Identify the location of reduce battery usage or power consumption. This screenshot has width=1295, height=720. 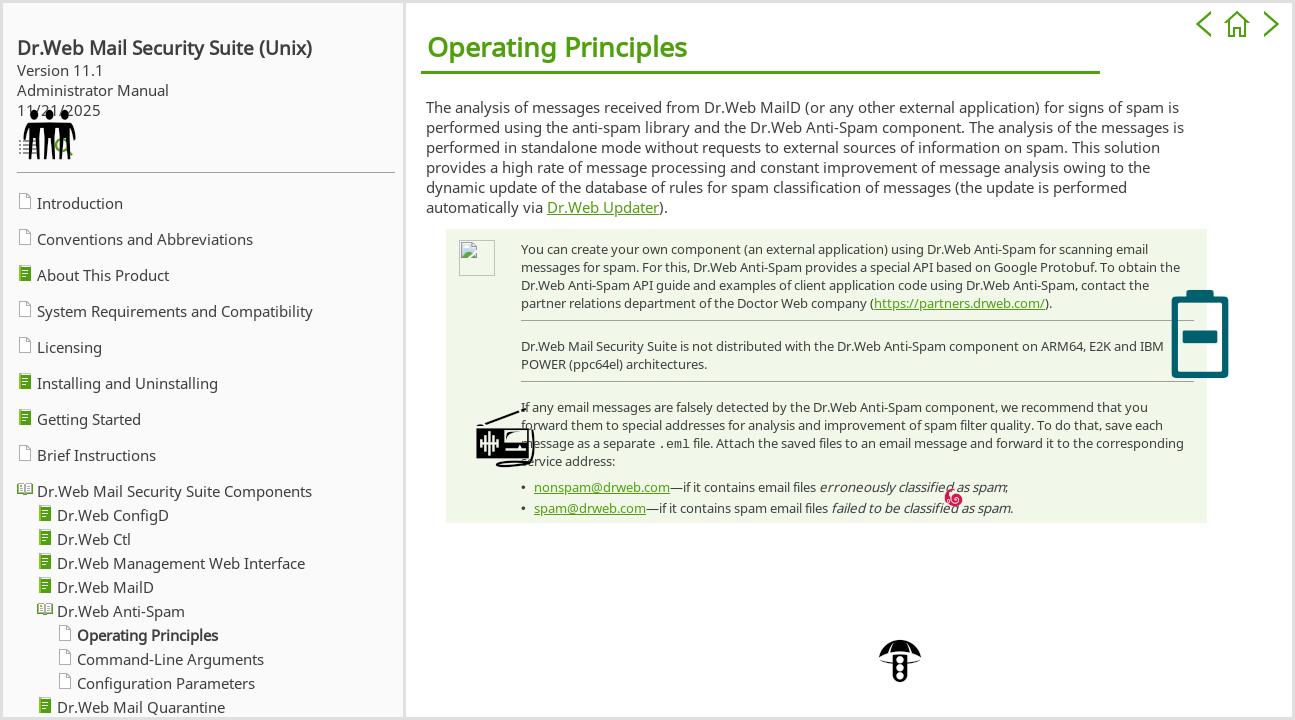
(1200, 334).